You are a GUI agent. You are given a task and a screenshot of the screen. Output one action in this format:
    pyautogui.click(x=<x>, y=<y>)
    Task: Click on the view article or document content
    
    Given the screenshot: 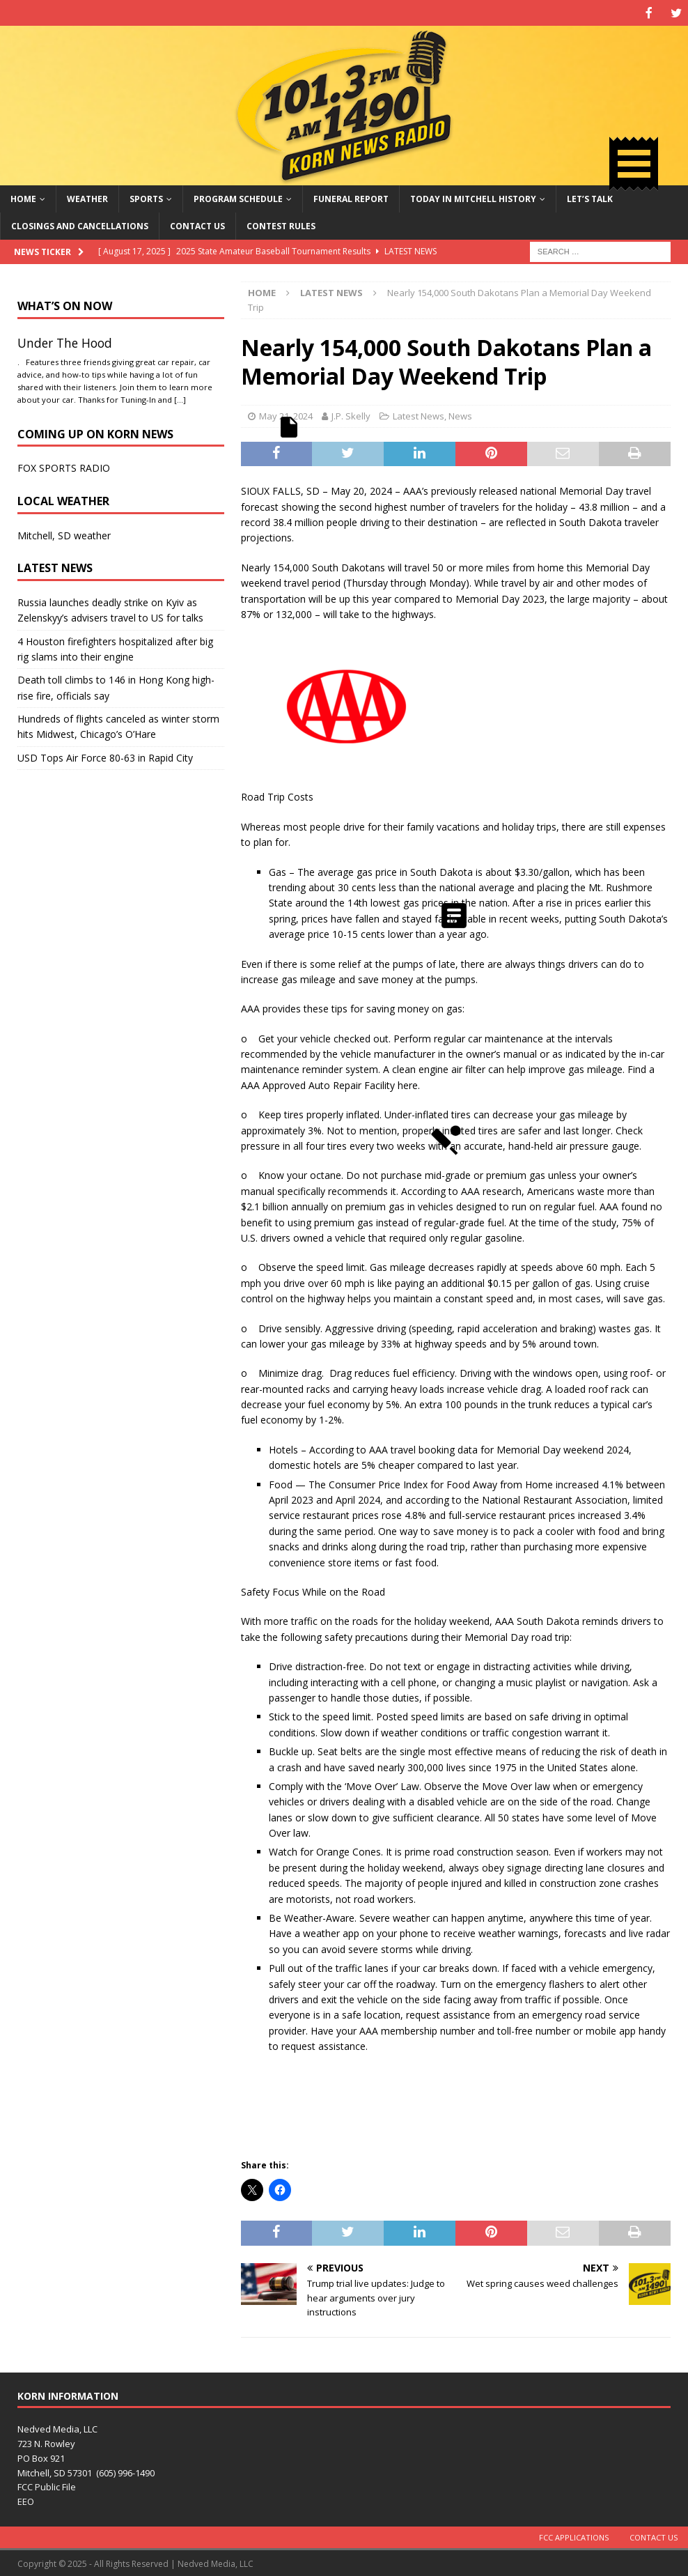 What is the action you would take?
    pyautogui.click(x=454, y=916)
    